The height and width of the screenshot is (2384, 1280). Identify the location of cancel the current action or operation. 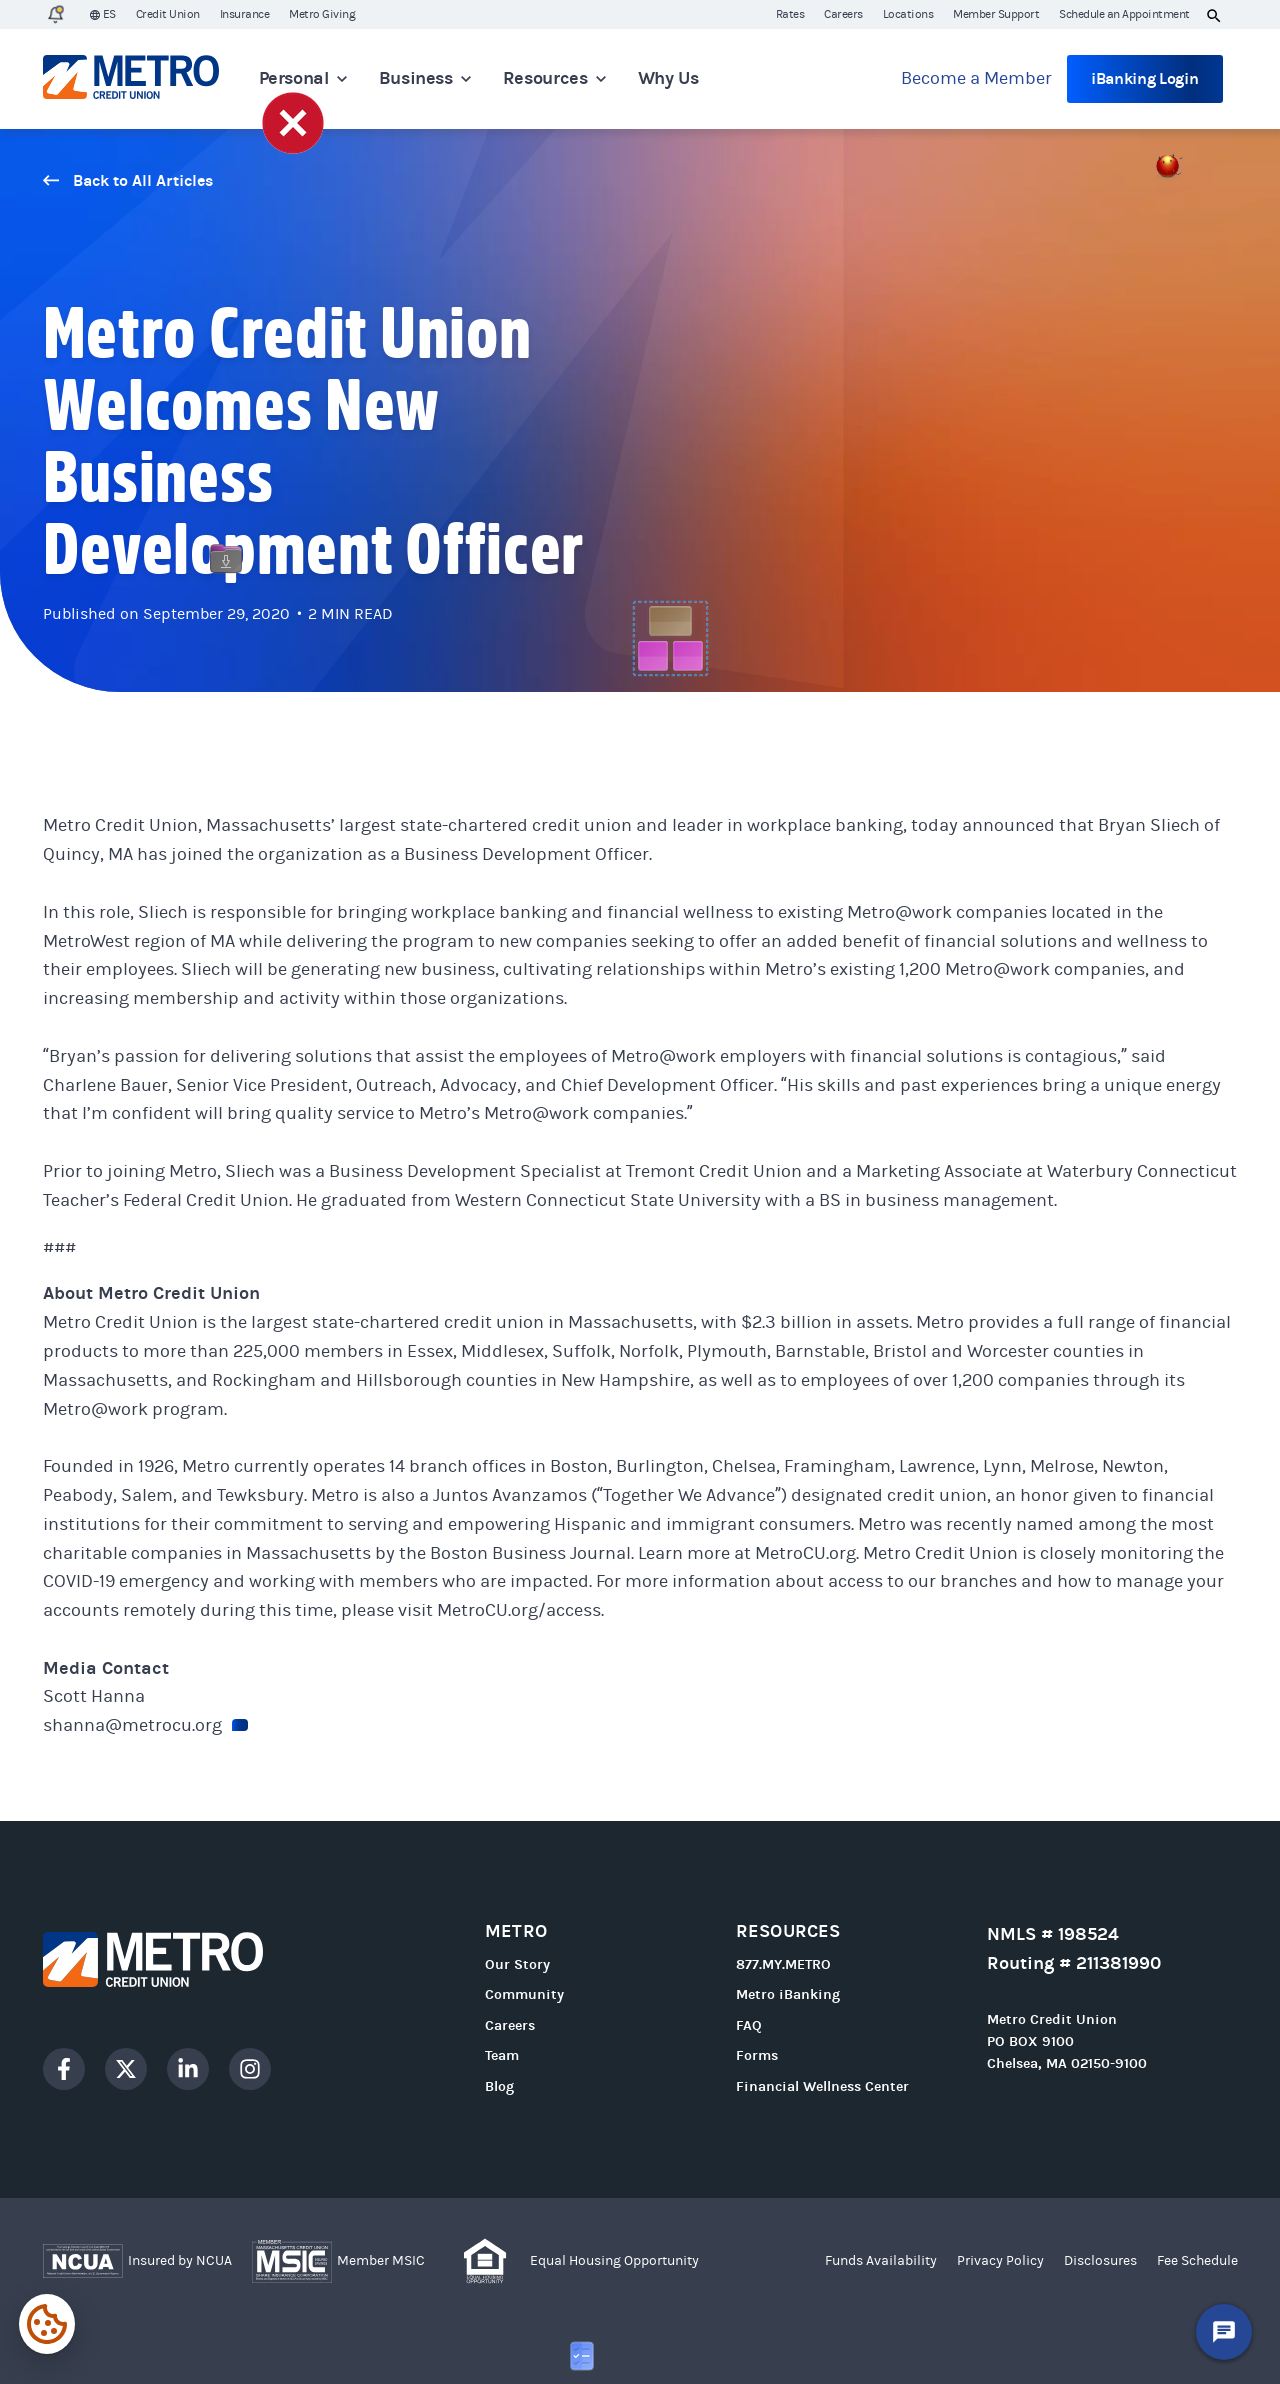
(293, 123).